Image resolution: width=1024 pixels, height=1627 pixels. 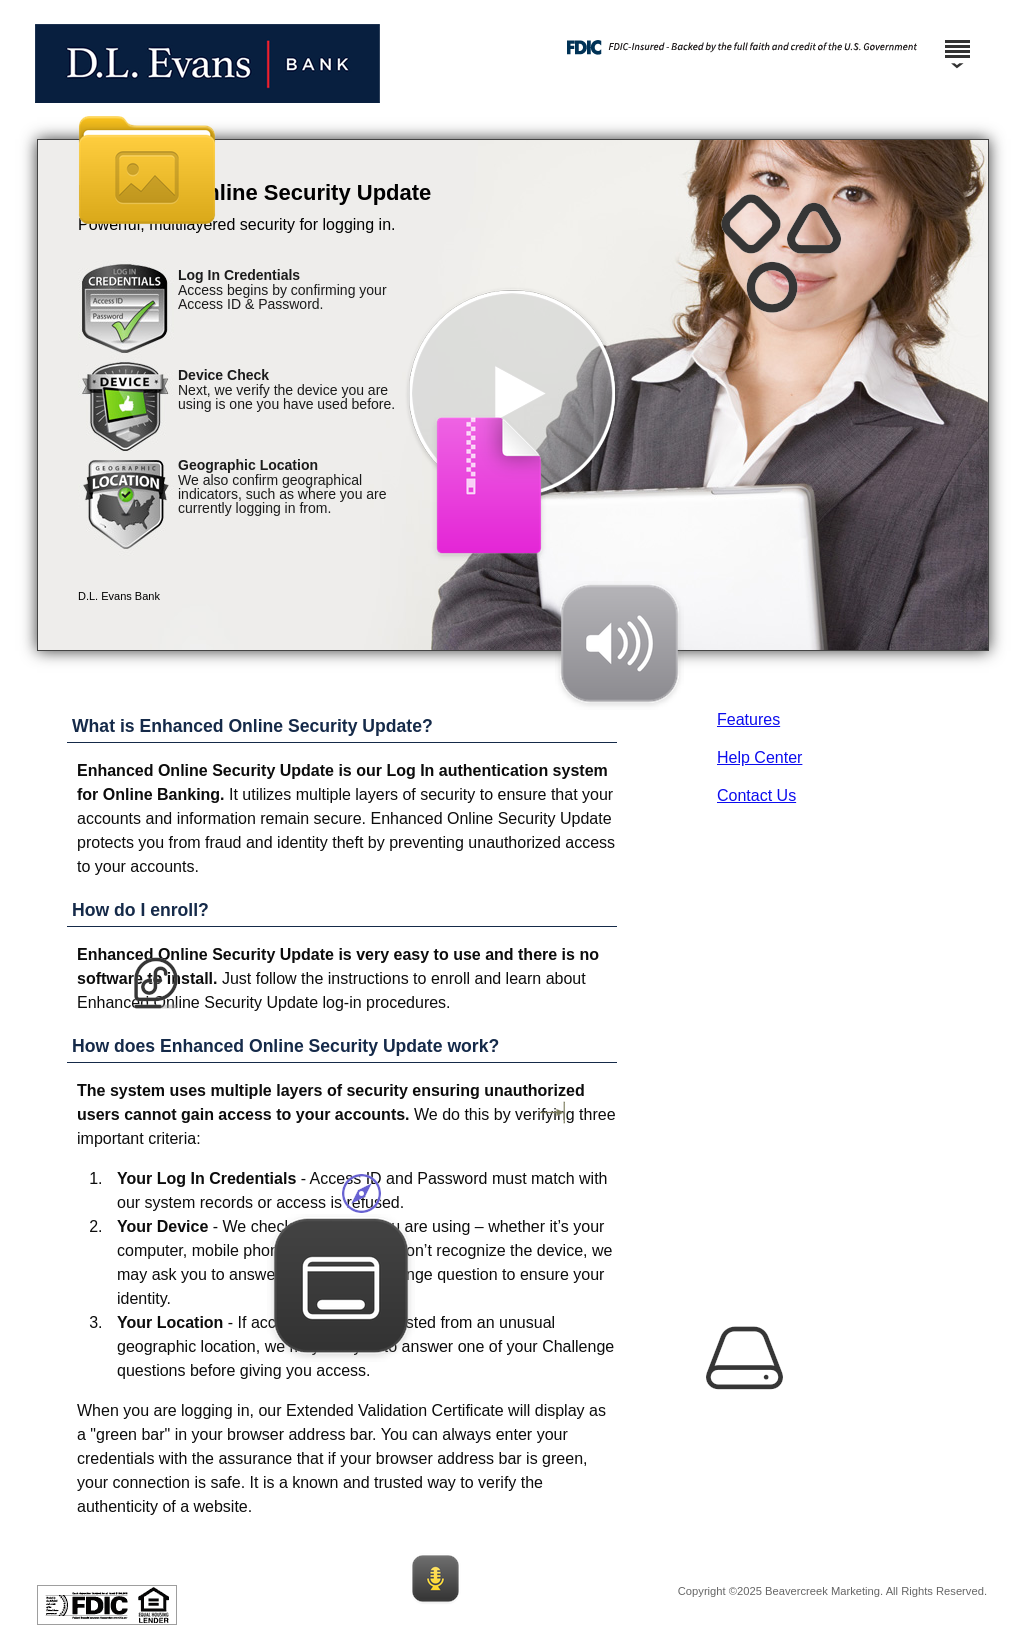 What do you see at coordinates (780, 253) in the screenshot?
I see `access symbols and special characters` at bounding box center [780, 253].